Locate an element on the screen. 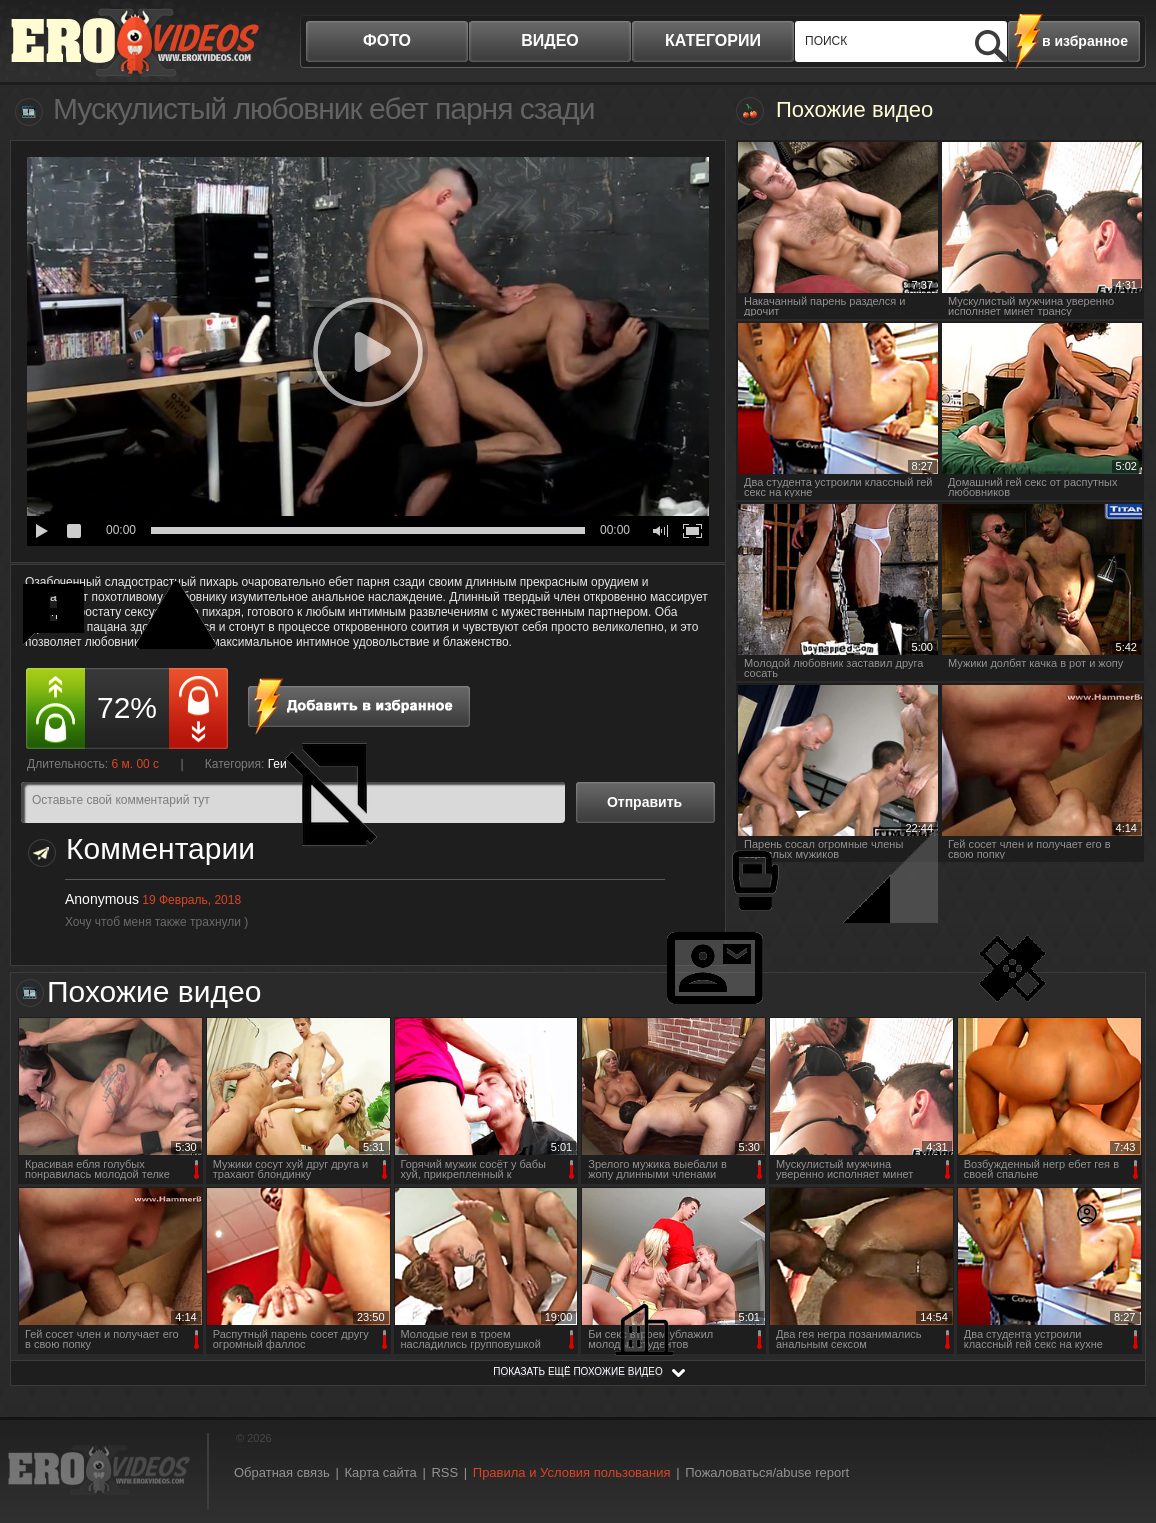 The width and height of the screenshot is (1156, 1523). vercel platform logo is located at coordinates (176, 617).